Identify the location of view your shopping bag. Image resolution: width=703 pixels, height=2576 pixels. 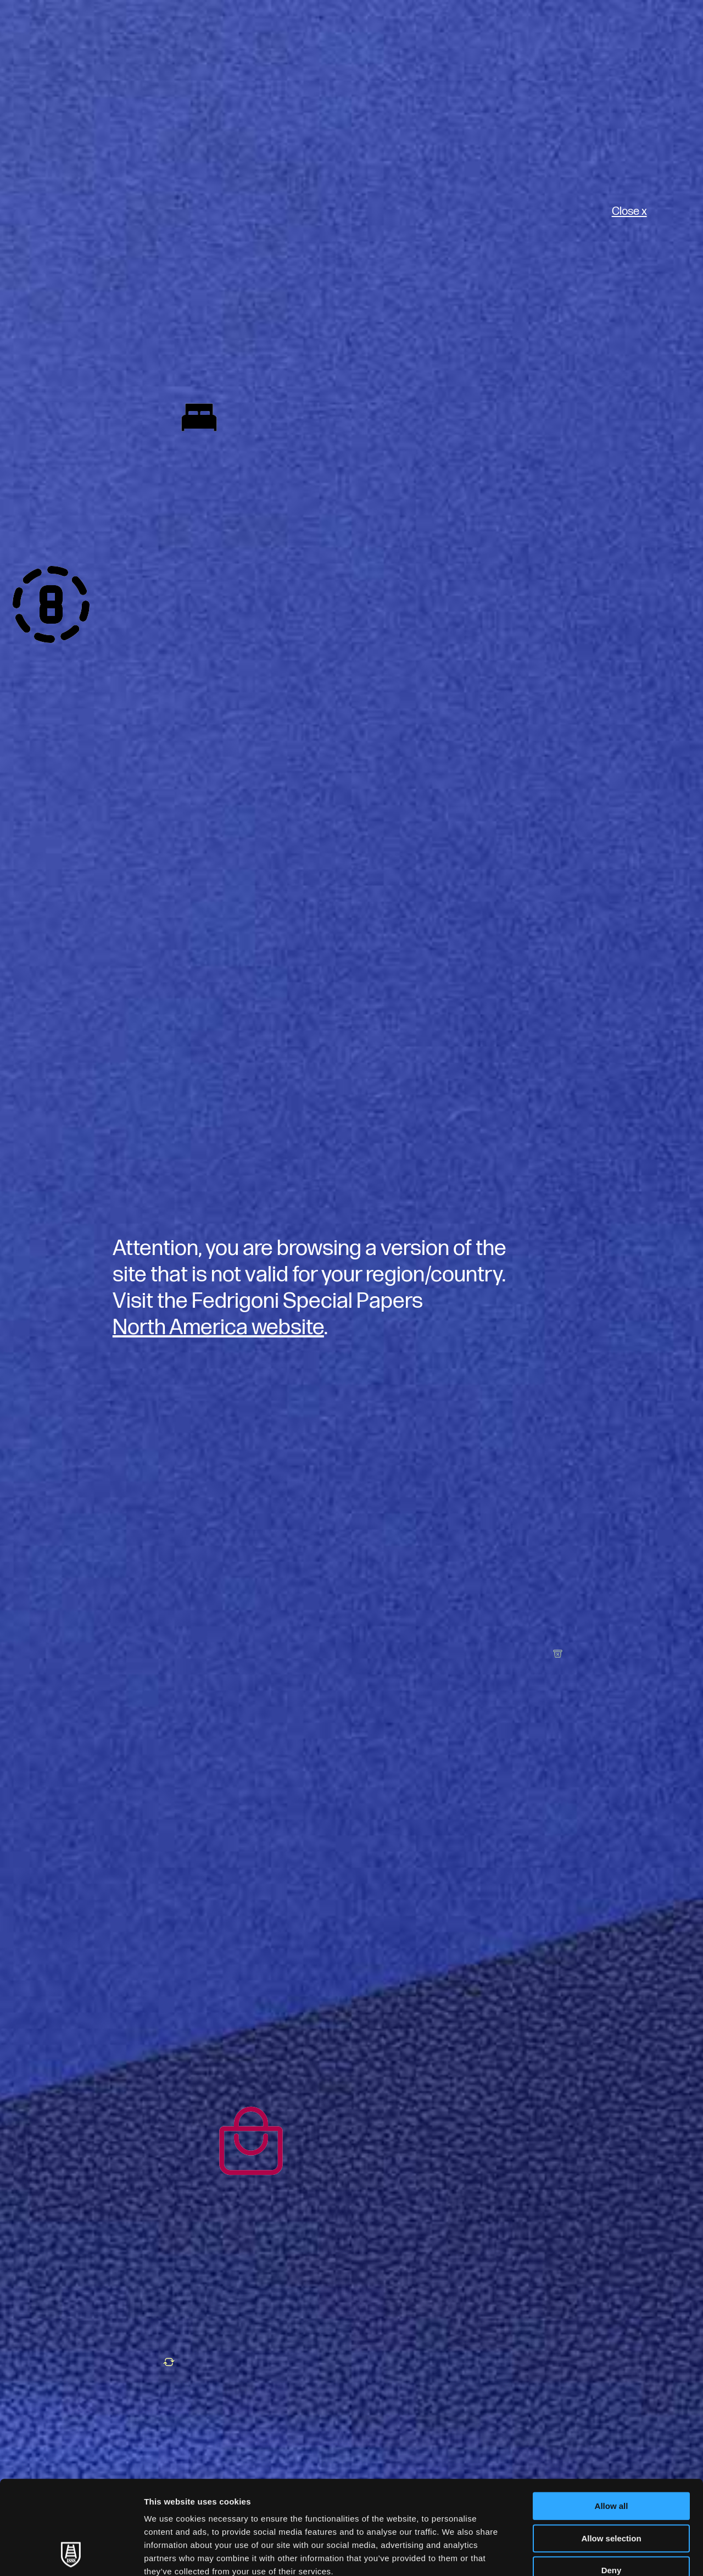
(251, 2141).